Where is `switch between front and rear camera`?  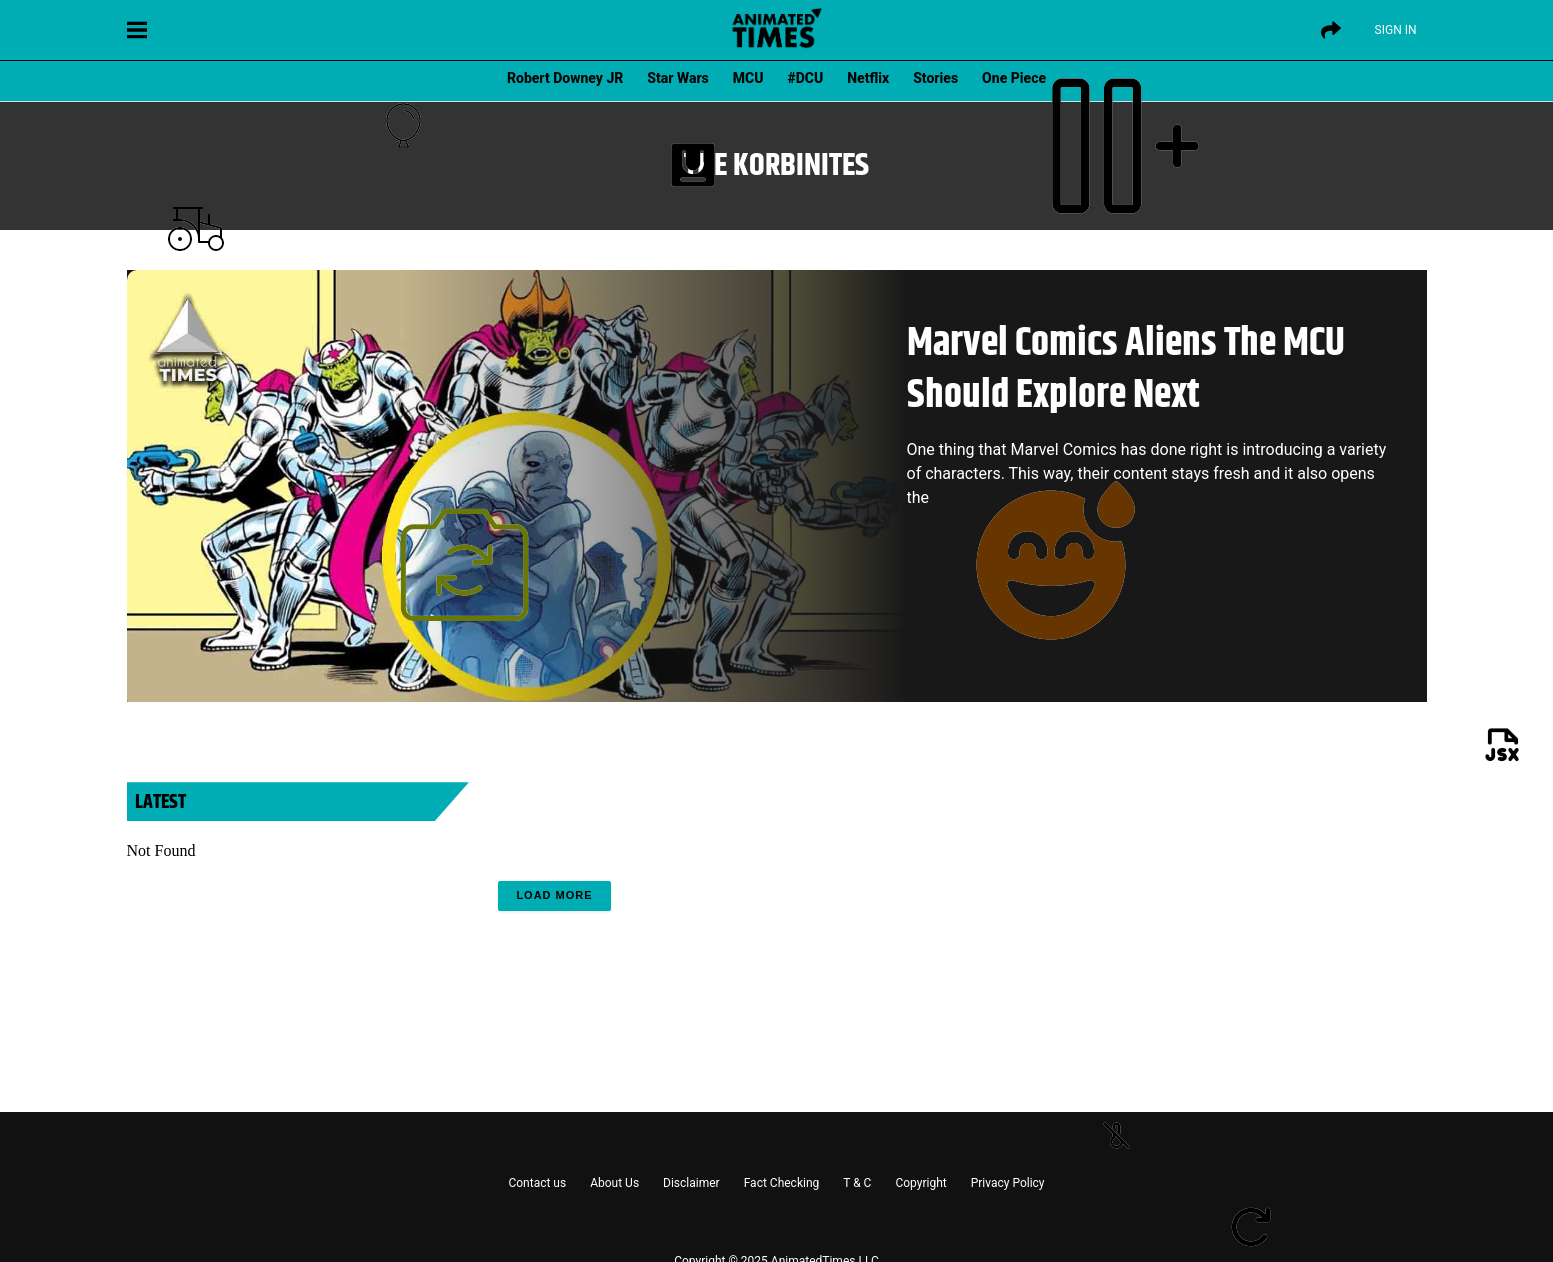 switch between front and rear camera is located at coordinates (464, 567).